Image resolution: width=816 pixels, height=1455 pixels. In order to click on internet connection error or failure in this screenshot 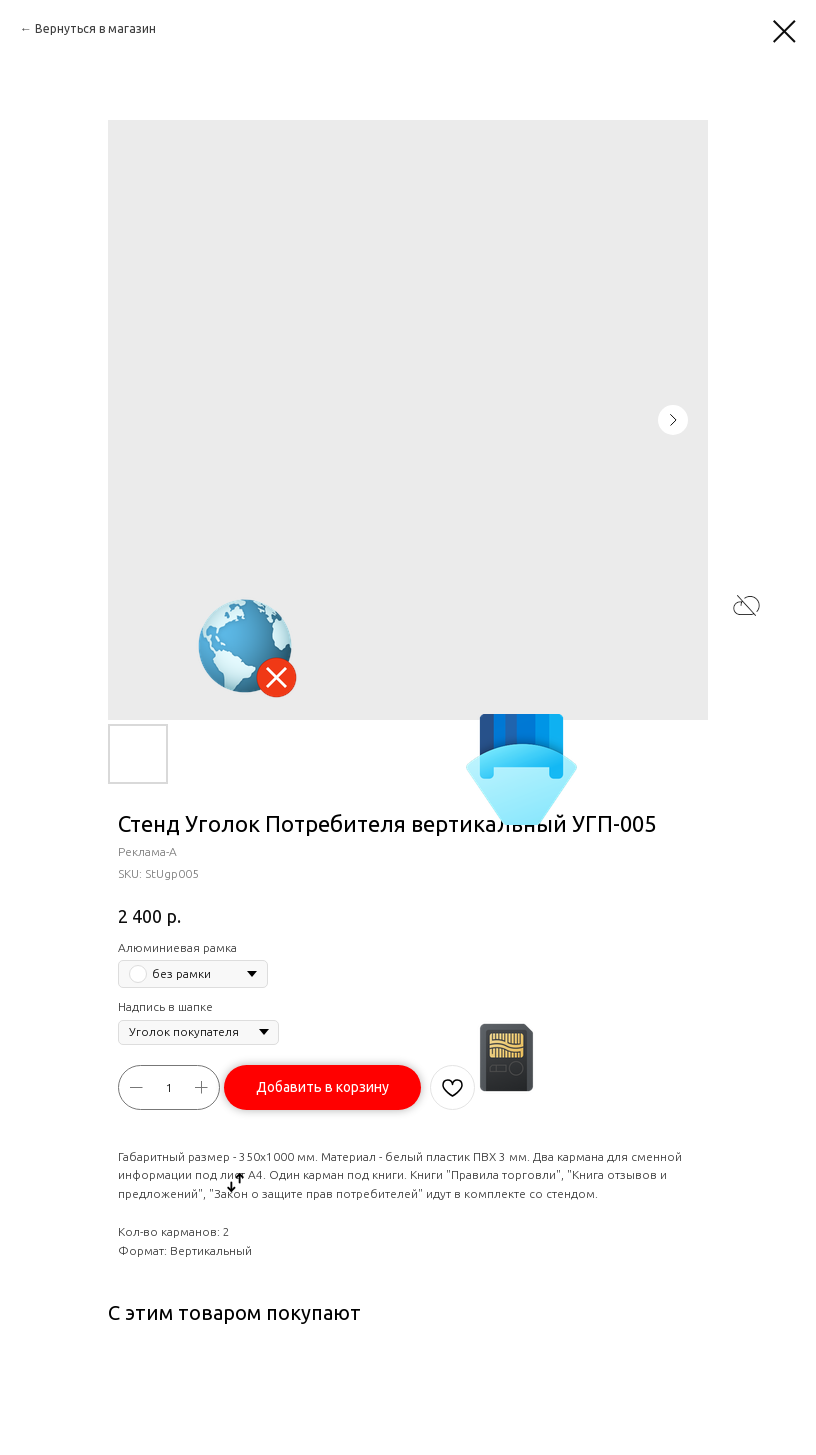, I will do `click(245, 646)`.